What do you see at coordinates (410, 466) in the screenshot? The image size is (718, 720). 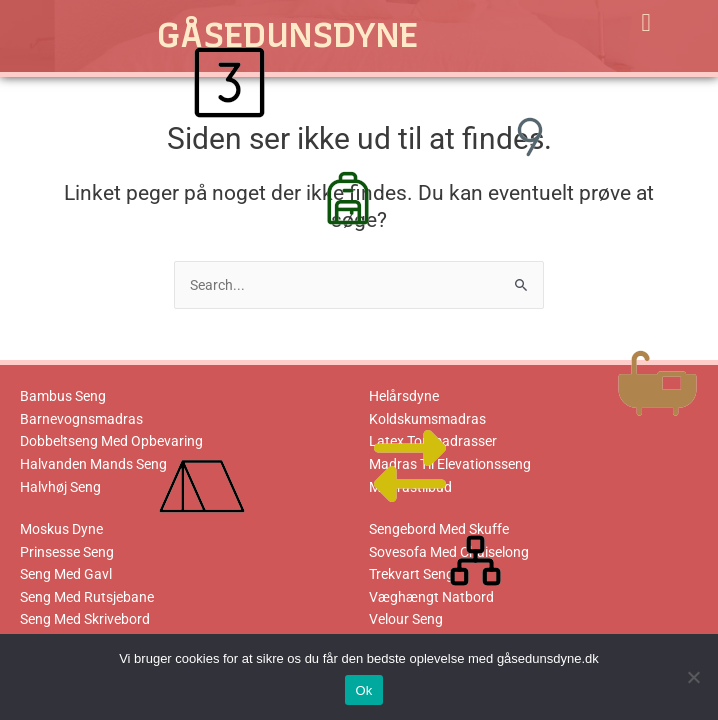 I see `swap or exchange items` at bounding box center [410, 466].